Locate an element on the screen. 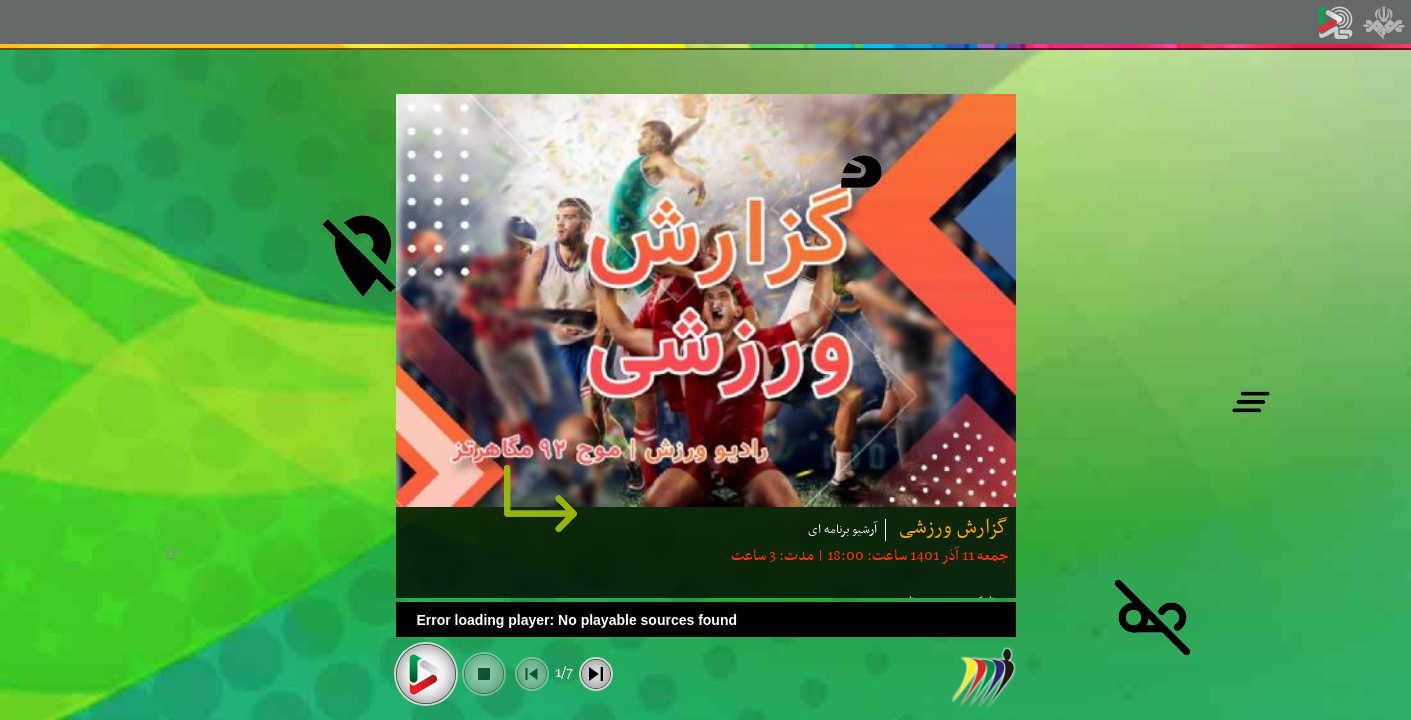  indicates partial like or favorite status is located at coordinates (171, 553).